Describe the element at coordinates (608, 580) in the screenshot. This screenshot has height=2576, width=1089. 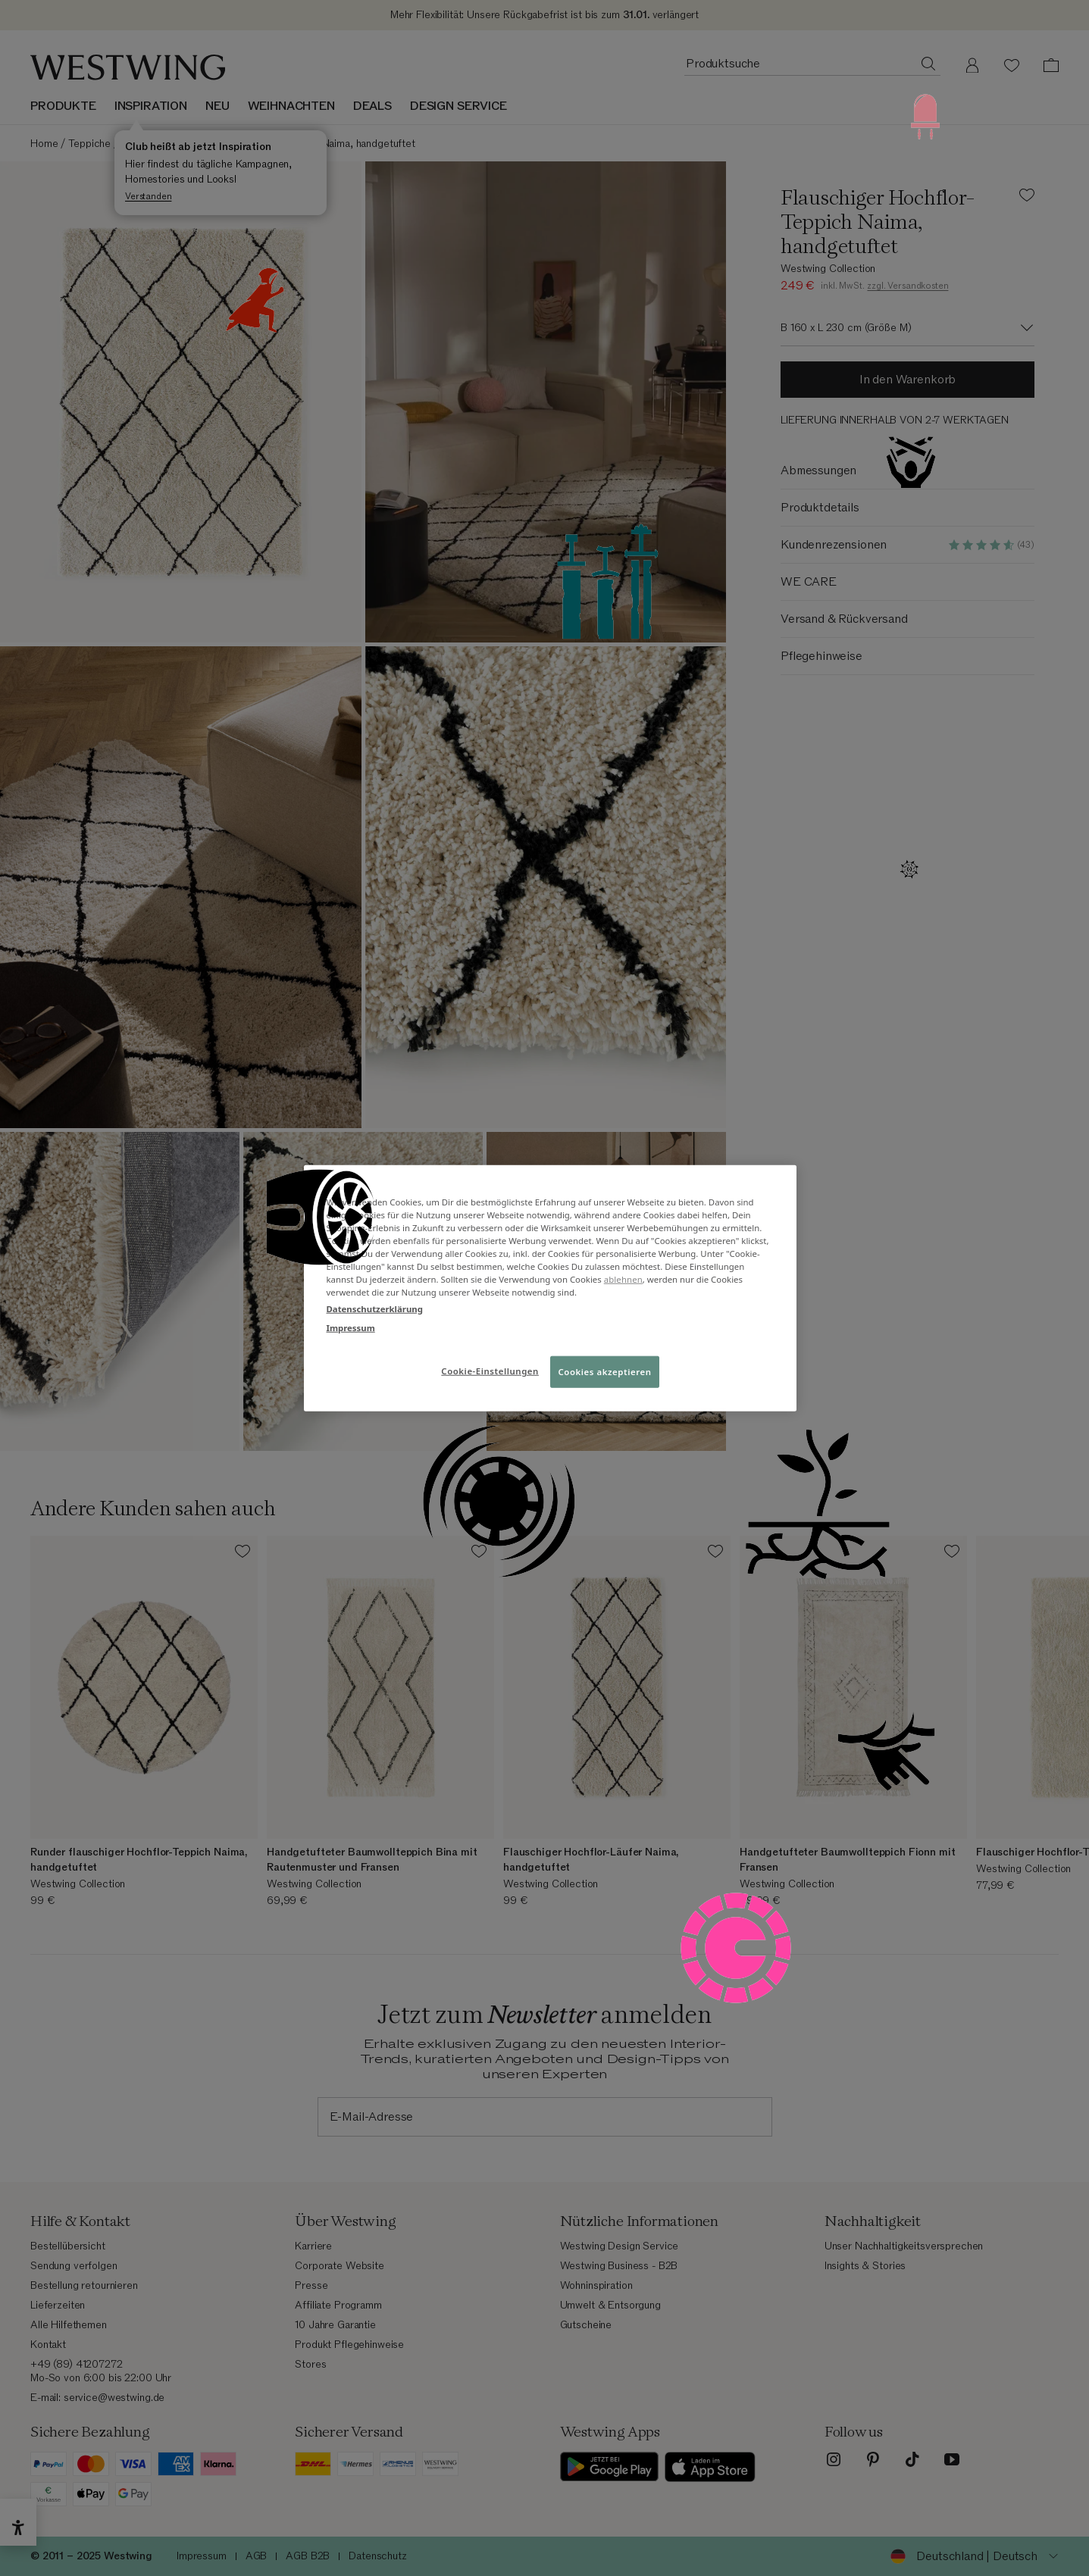
I see `view the Sverd i Fjell monument landmark` at that location.